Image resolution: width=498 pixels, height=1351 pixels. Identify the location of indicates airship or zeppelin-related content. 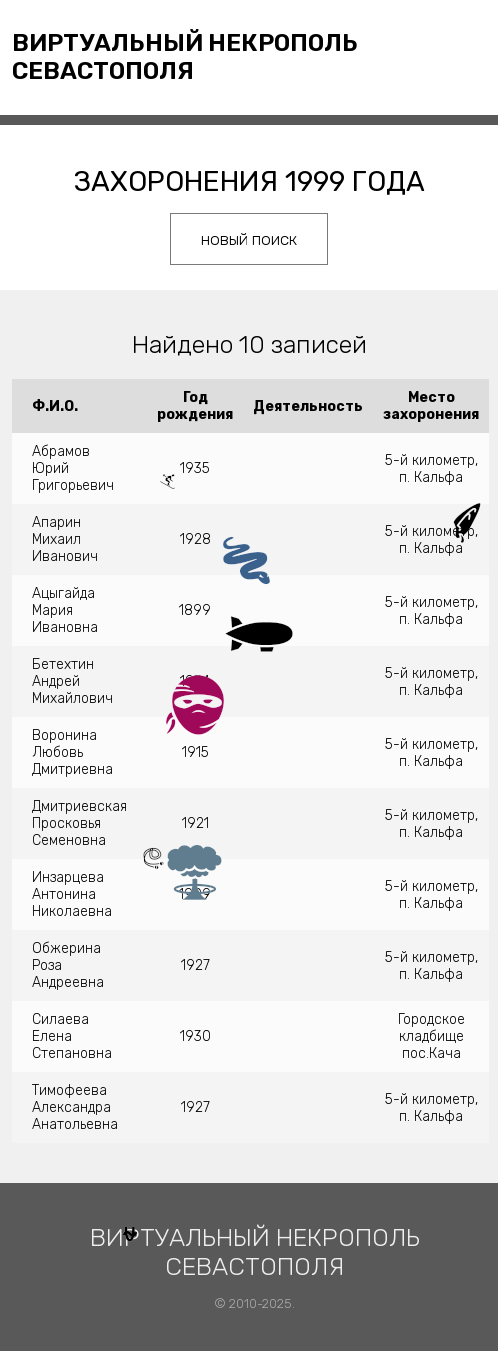
(259, 634).